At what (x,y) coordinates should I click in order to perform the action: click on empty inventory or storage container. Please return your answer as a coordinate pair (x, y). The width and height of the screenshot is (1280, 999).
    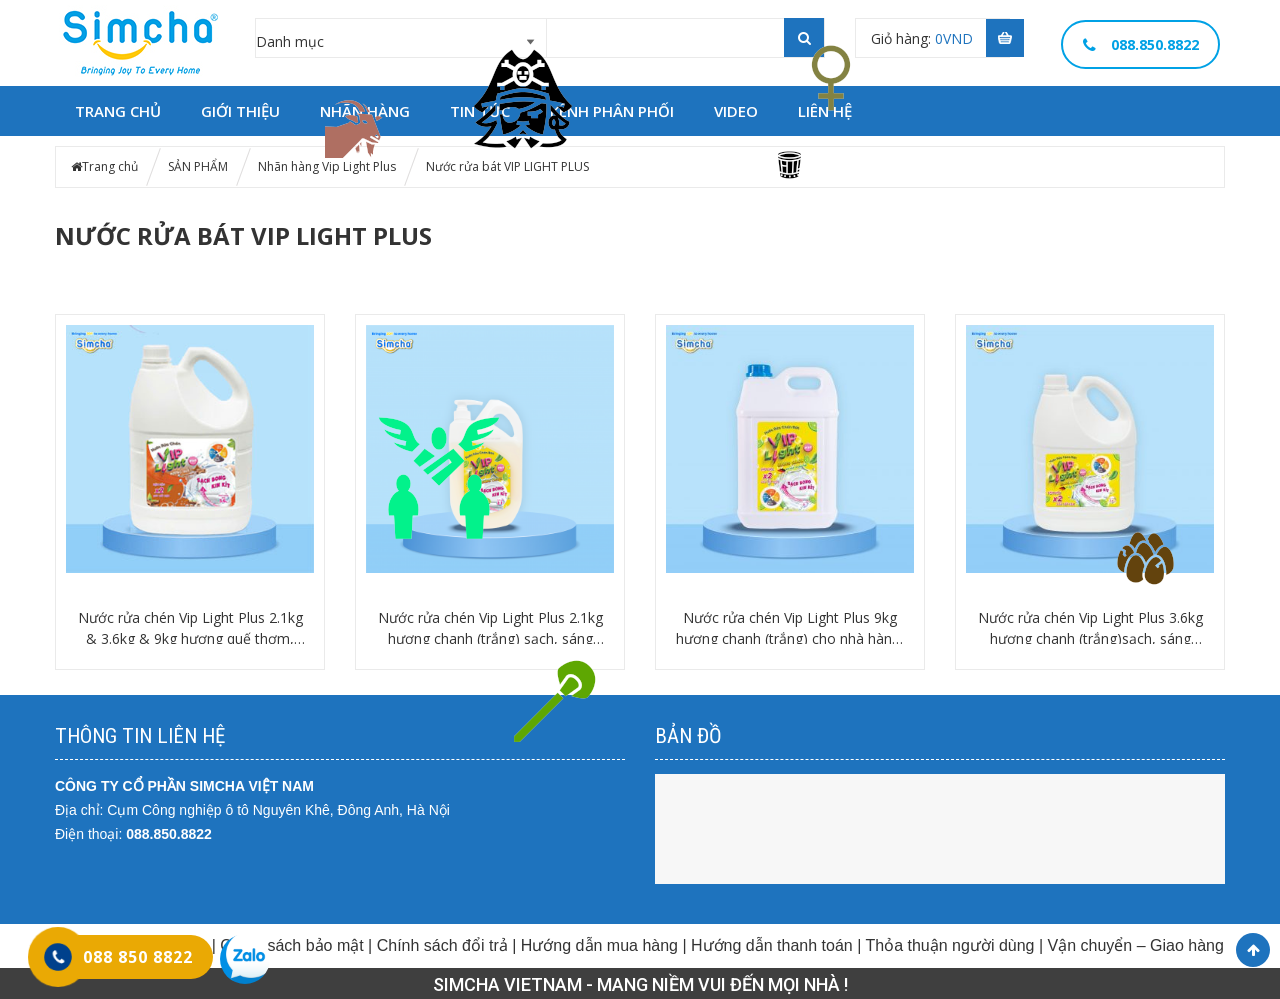
    Looking at the image, I should click on (789, 160).